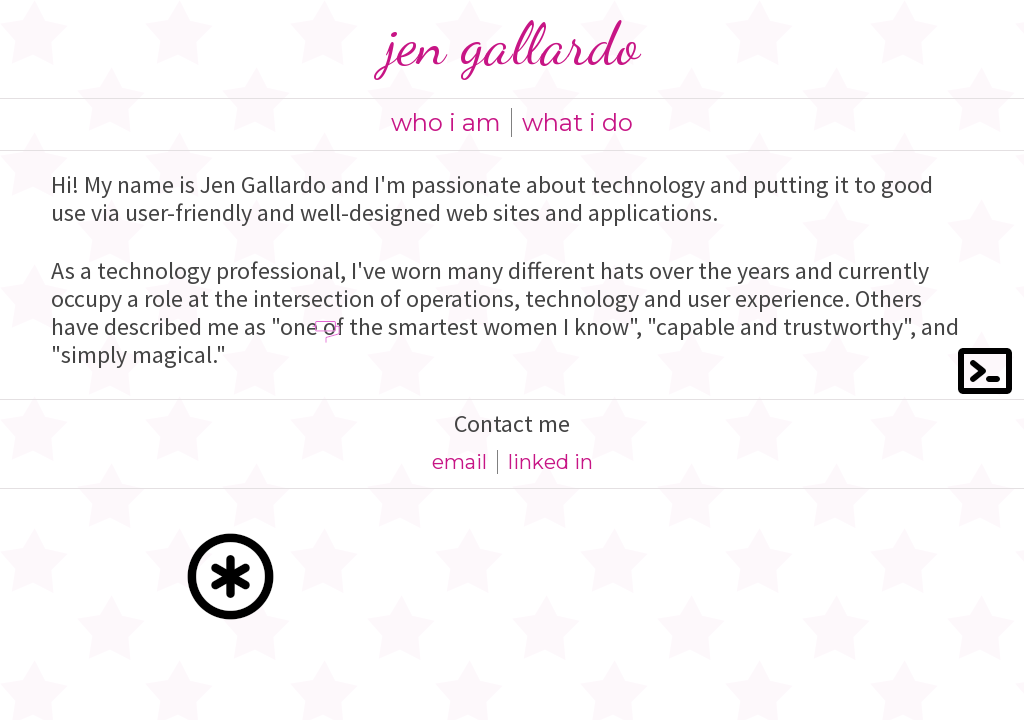 This screenshot has width=1024, height=720. Describe the element at coordinates (985, 371) in the screenshot. I see `open the command line terminal` at that location.